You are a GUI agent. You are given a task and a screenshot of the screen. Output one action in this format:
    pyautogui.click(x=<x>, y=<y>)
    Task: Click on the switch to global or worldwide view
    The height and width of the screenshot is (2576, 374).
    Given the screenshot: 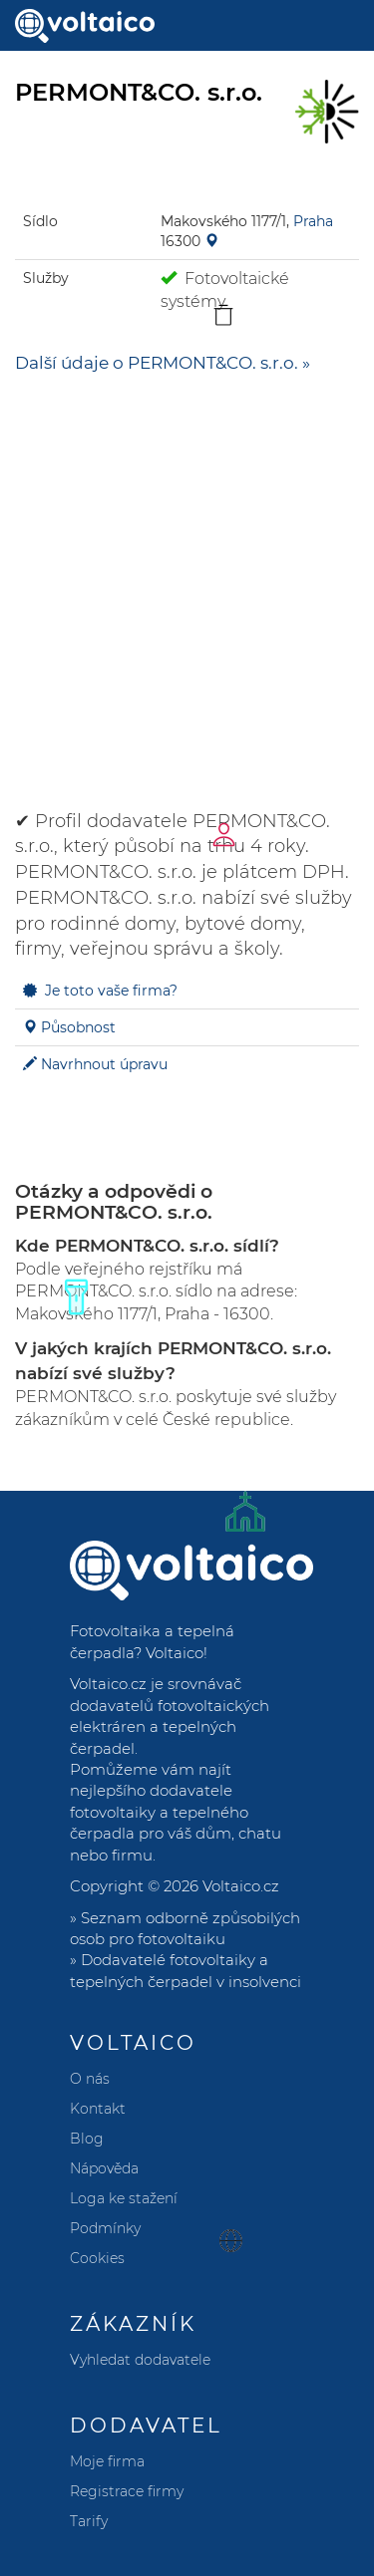 What is the action you would take?
    pyautogui.click(x=230, y=2240)
    